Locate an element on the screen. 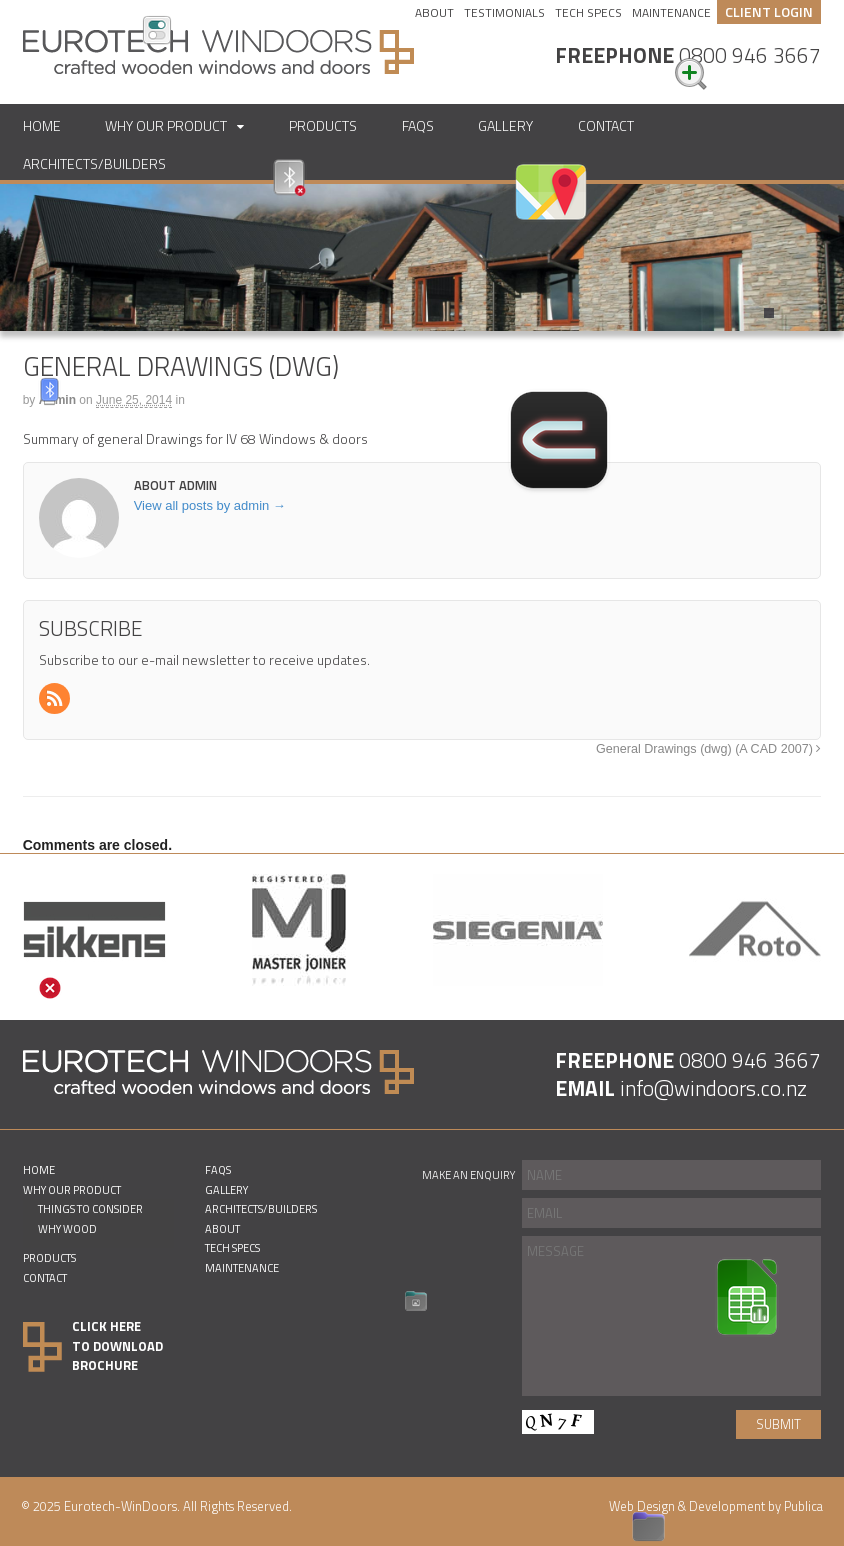 The width and height of the screenshot is (844, 1546). open LibreOffice Calc spreadsheet application is located at coordinates (747, 1297).